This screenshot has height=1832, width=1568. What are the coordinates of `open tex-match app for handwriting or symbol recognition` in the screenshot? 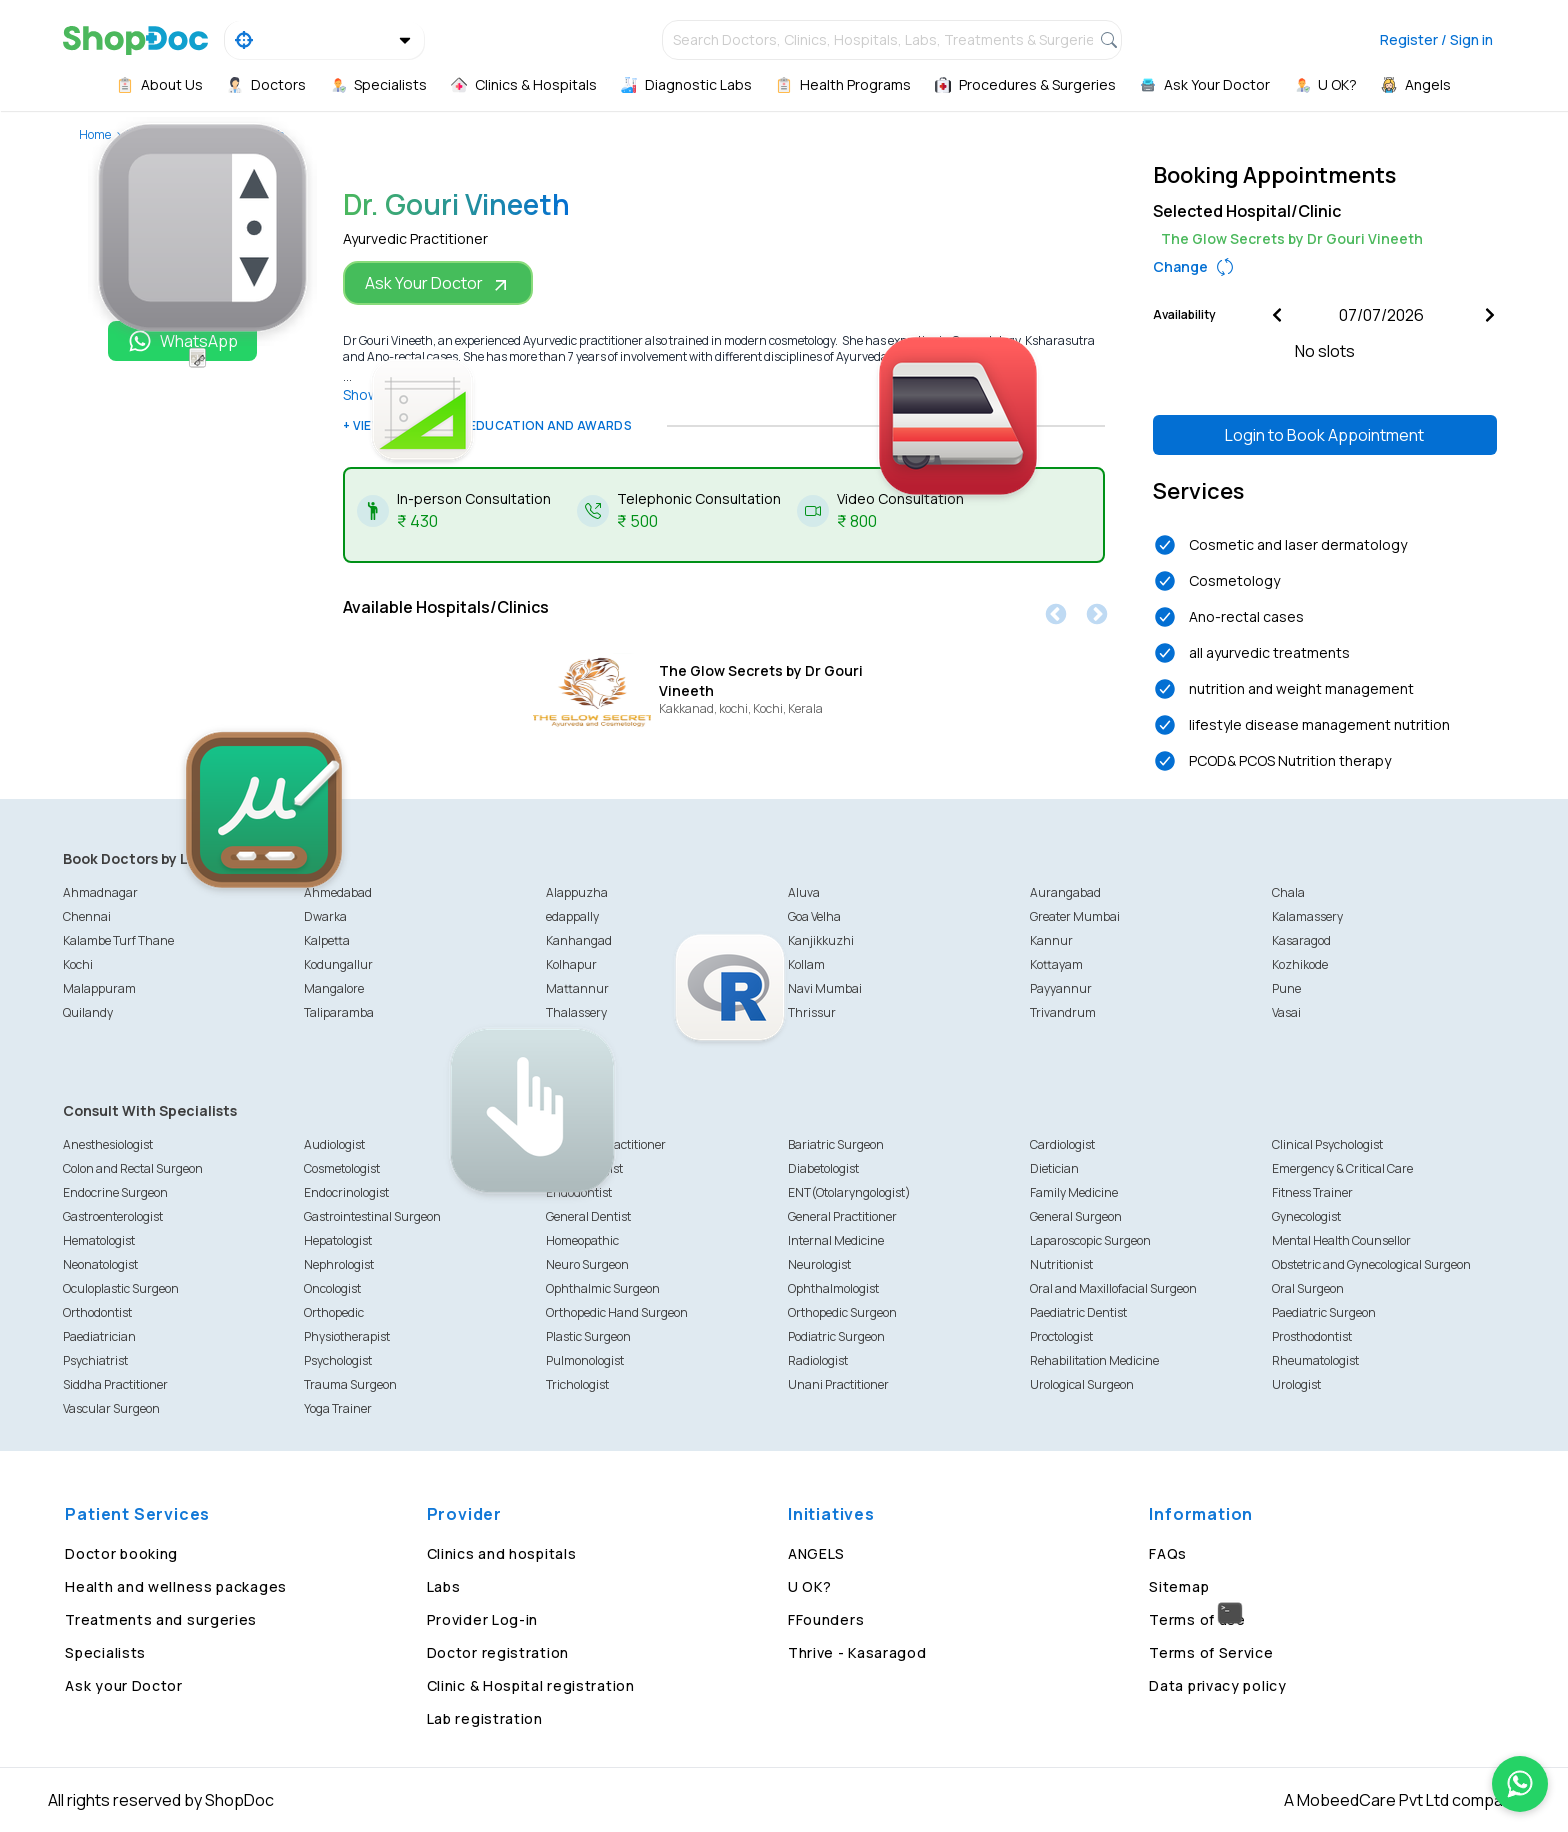 It's located at (264, 810).